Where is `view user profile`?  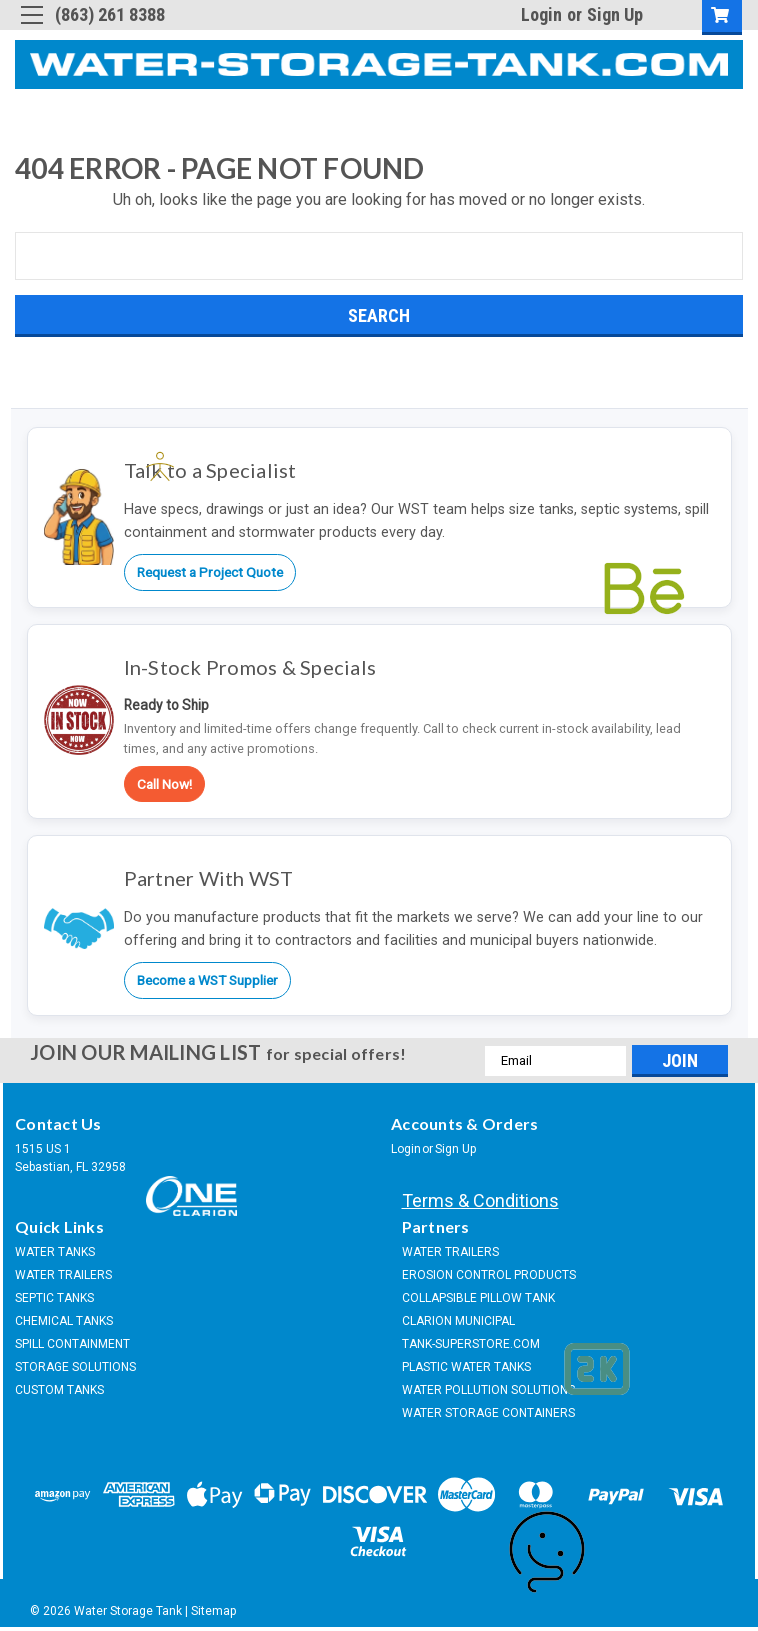 view user profile is located at coordinates (160, 467).